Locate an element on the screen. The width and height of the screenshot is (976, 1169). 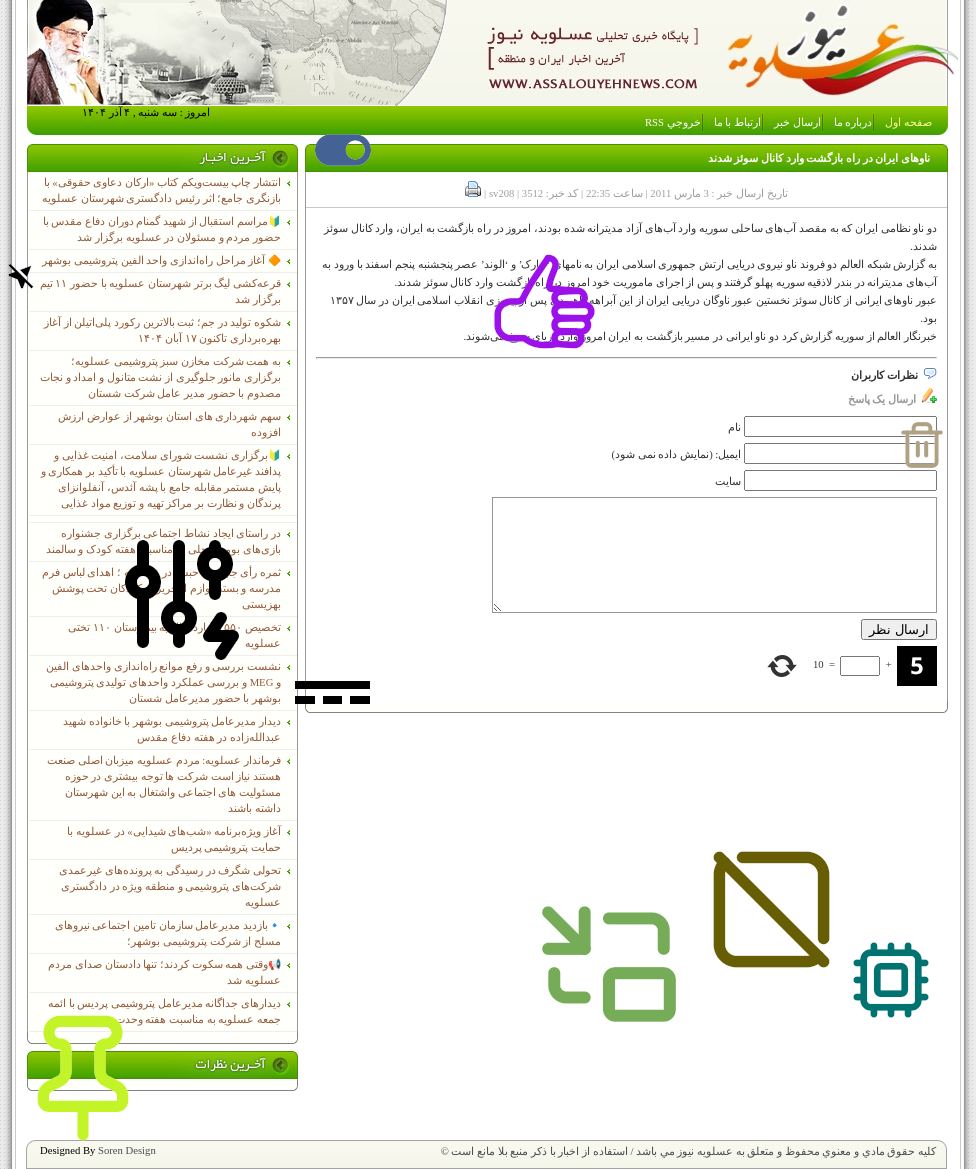
delete this item is located at coordinates (922, 445).